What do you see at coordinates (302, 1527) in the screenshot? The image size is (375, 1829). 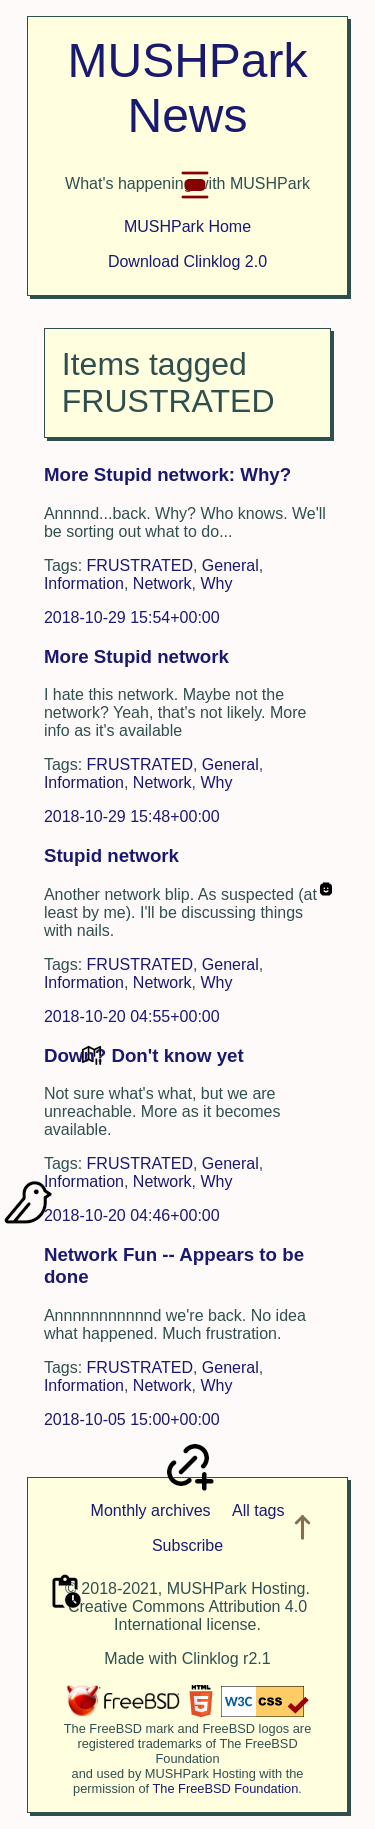 I see `move item up in a list` at bounding box center [302, 1527].